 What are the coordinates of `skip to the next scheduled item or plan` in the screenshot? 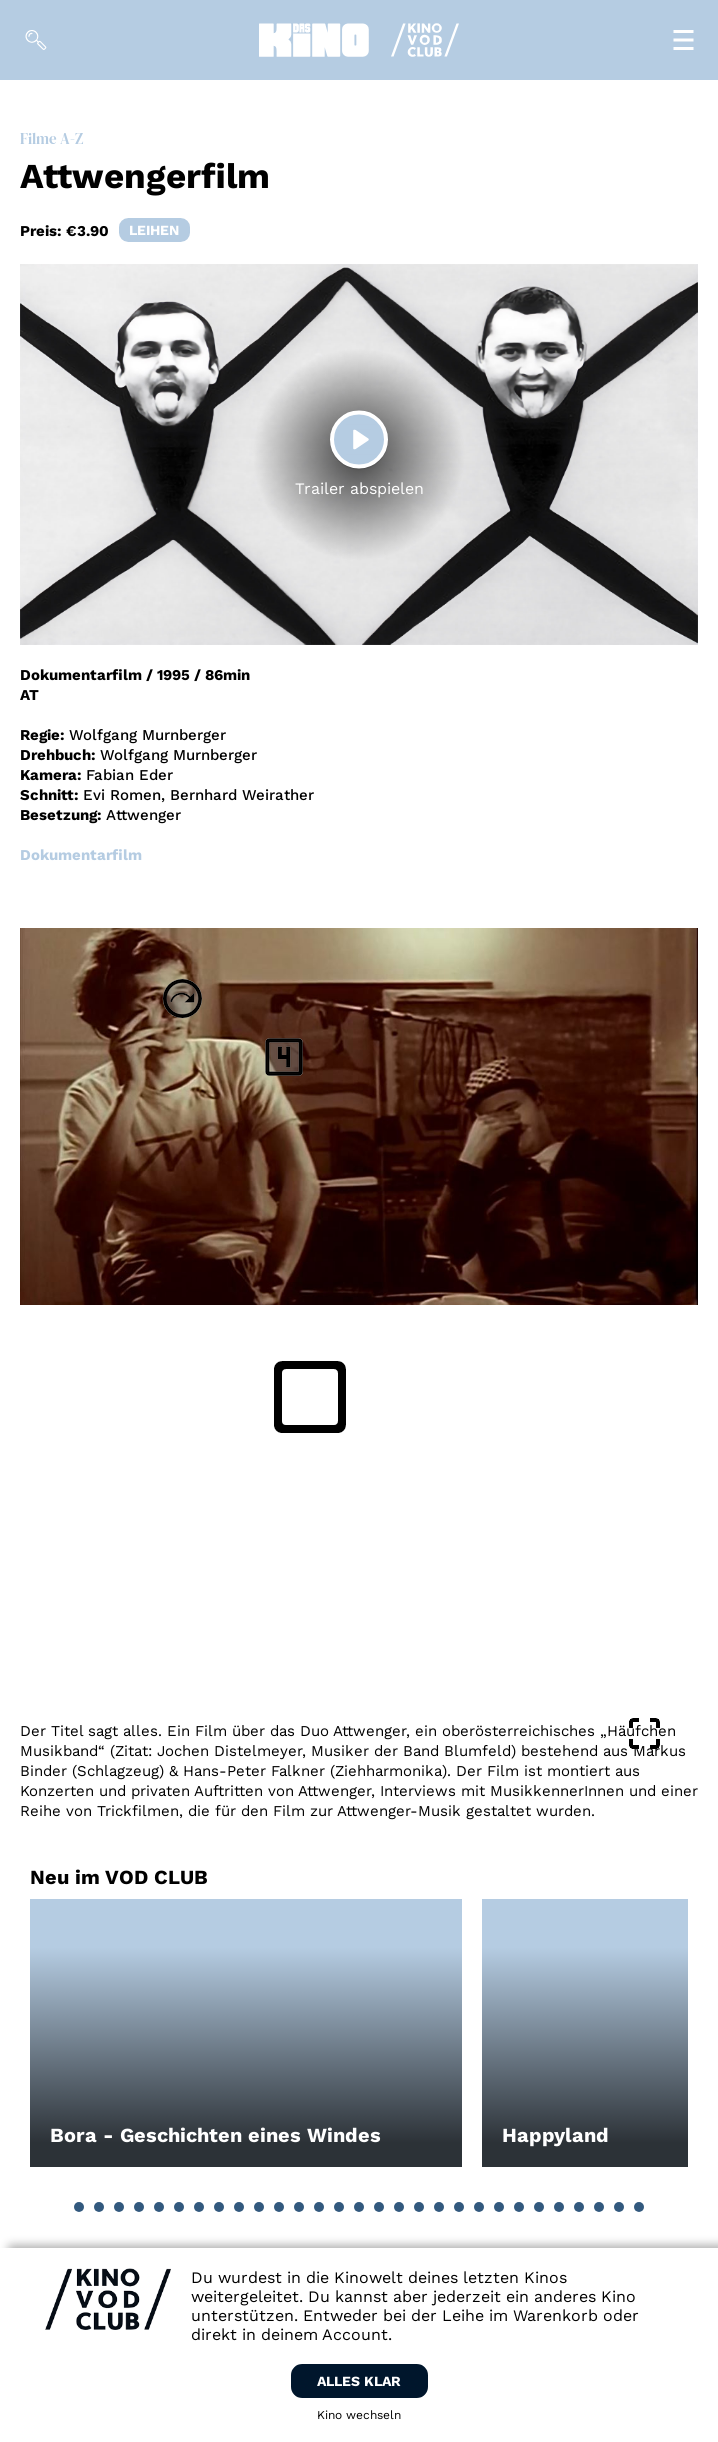 It's located at (182, 998).